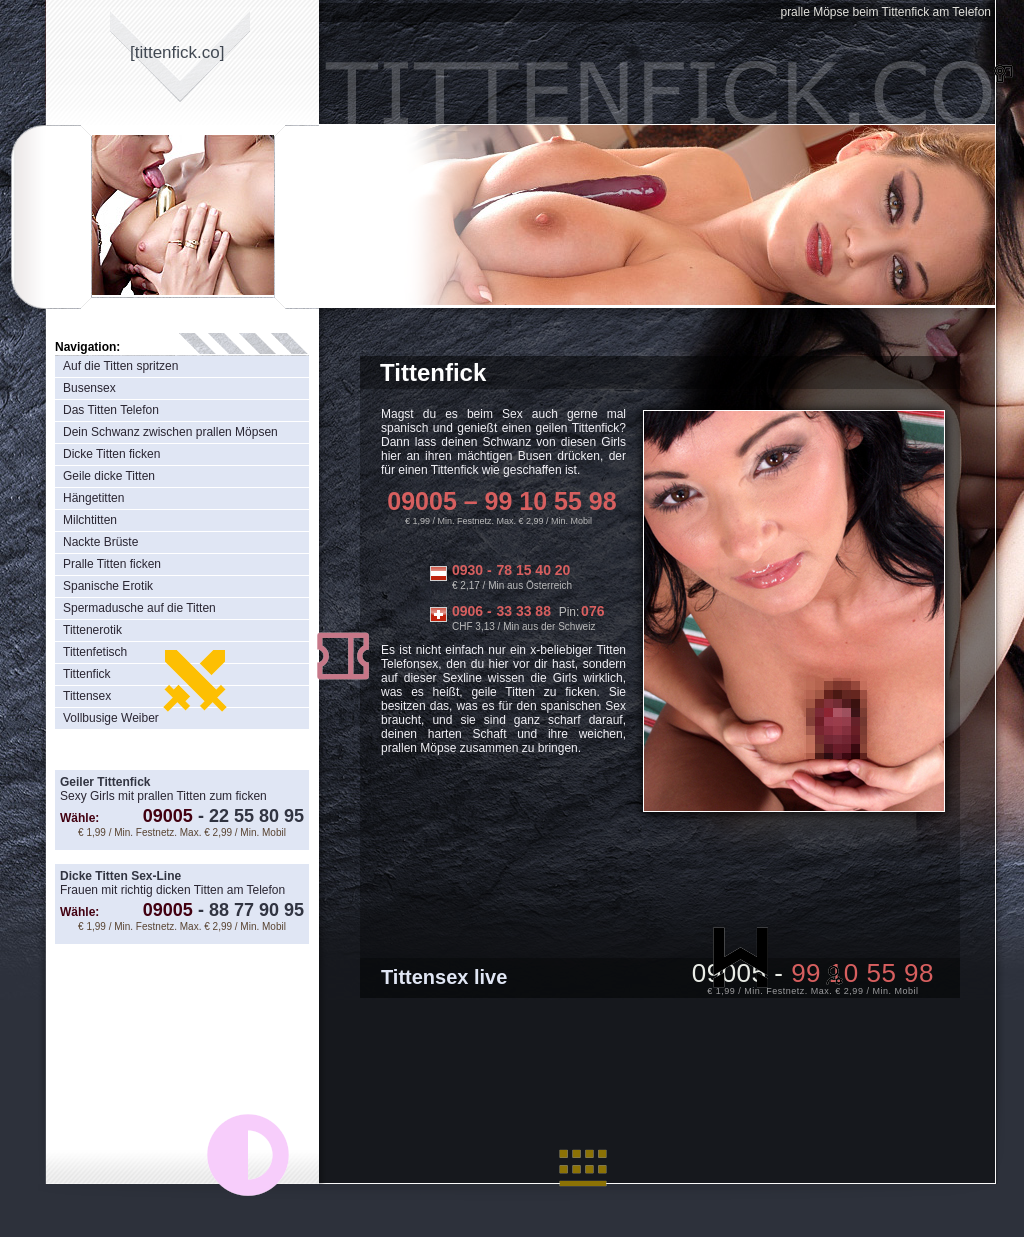  Describe the element at coordinates (1003, 73) in the screenshot. I see `DV camcorder or digital video camera` at that location.